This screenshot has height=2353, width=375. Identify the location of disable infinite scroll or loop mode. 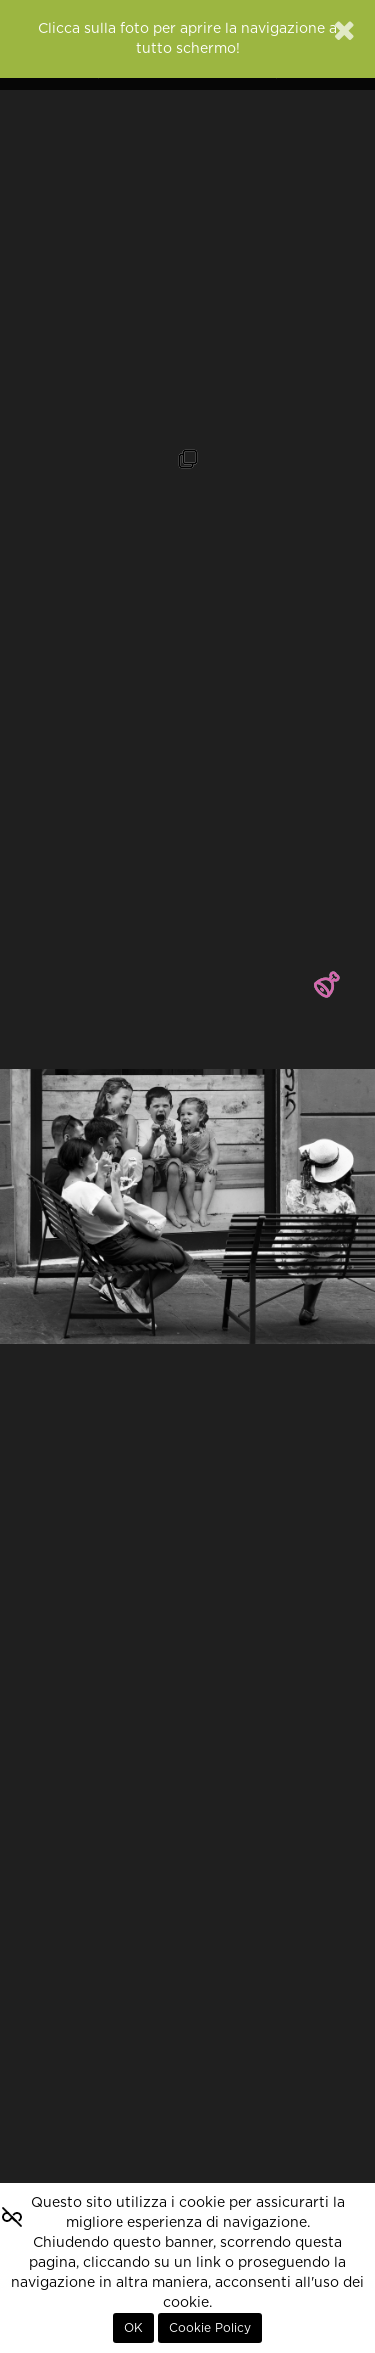
(12, 2217).